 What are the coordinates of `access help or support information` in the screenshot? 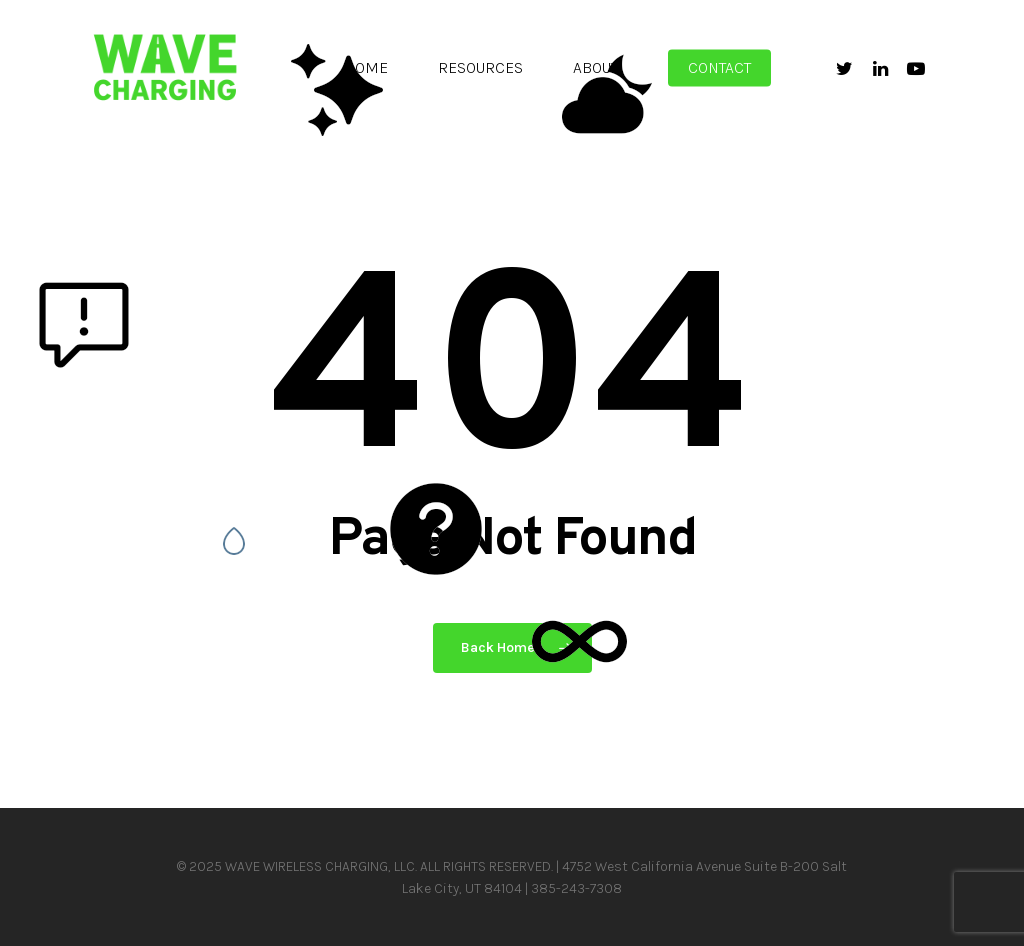 It's located at (436, 529).